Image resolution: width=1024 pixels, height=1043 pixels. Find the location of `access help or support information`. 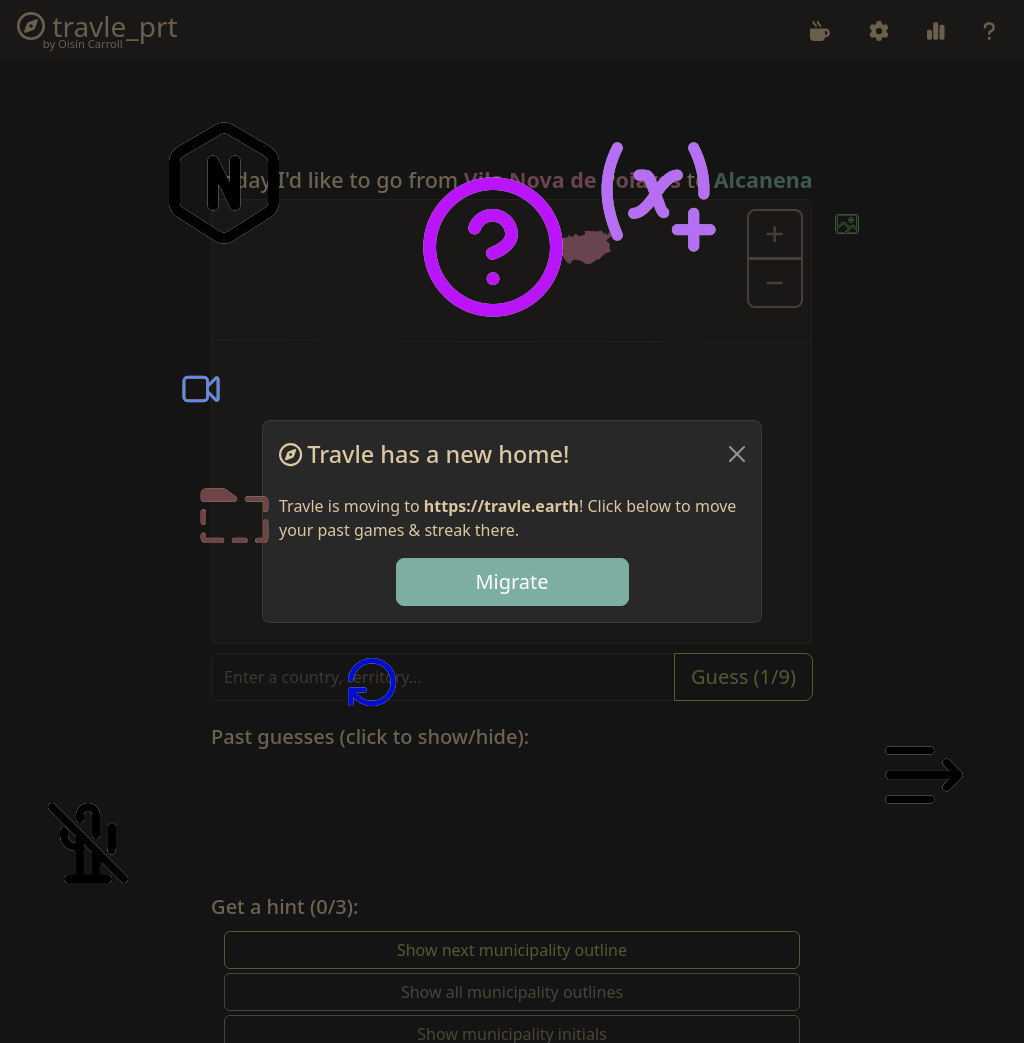

access help or support information is located at coordinates (493, 247).